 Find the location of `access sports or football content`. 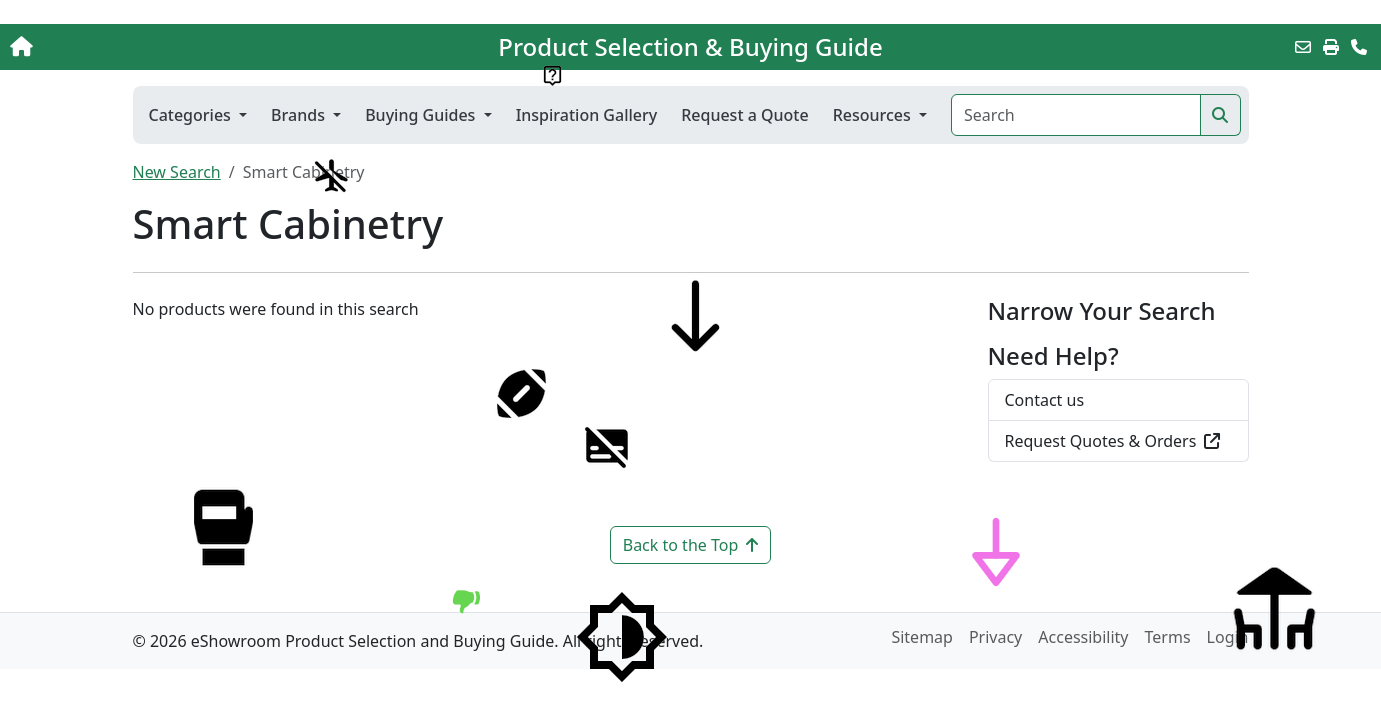

access sports or football content is located at coordinates (521, 393).